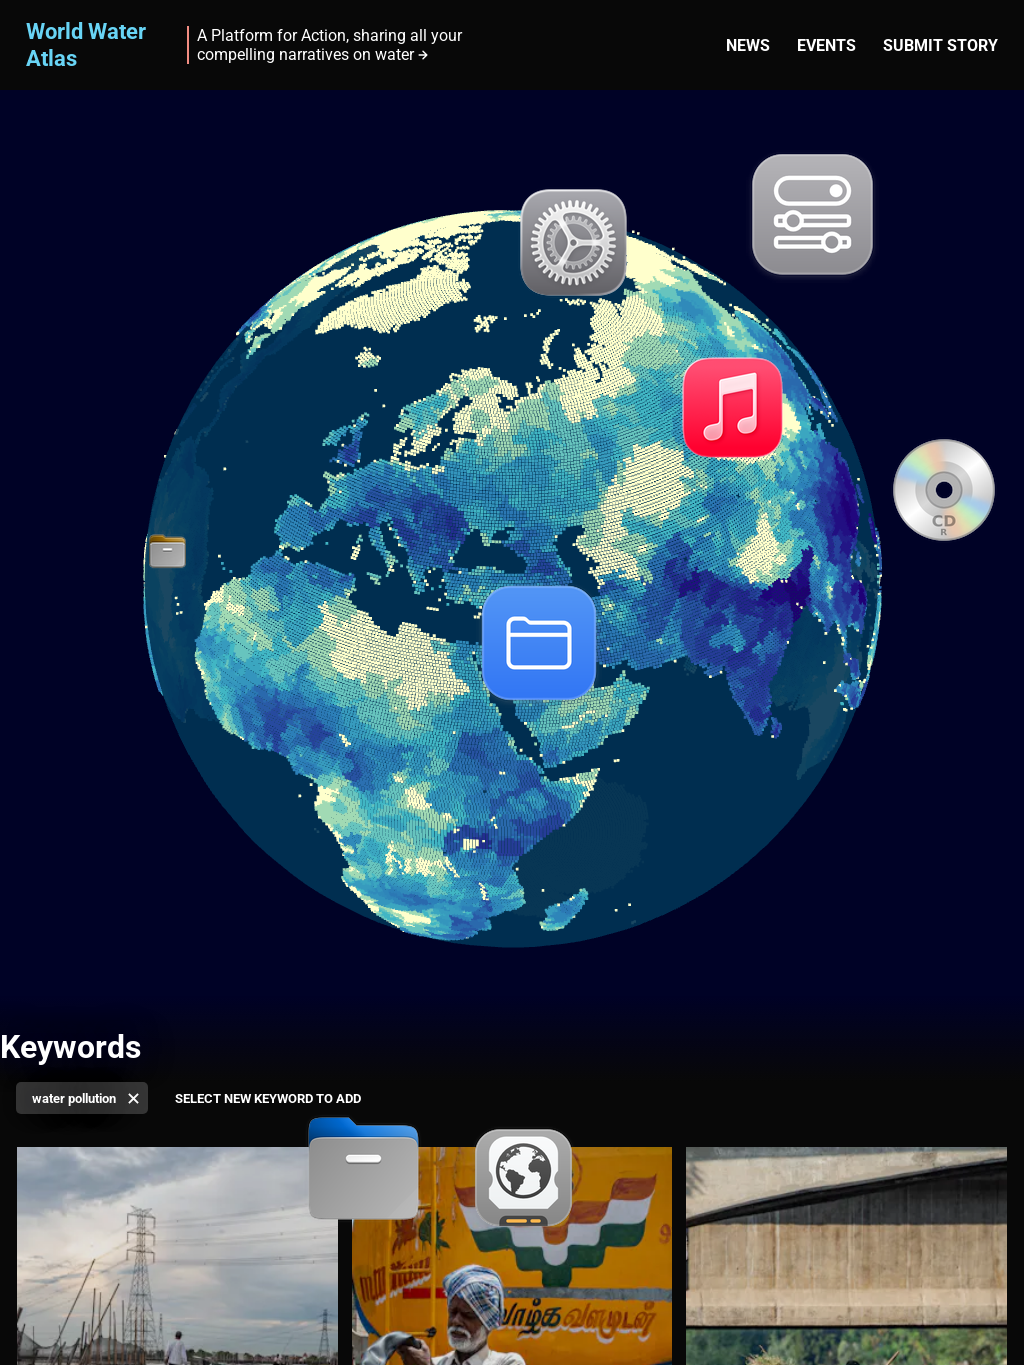  I want to click on open system preferences, so click(573, 242).